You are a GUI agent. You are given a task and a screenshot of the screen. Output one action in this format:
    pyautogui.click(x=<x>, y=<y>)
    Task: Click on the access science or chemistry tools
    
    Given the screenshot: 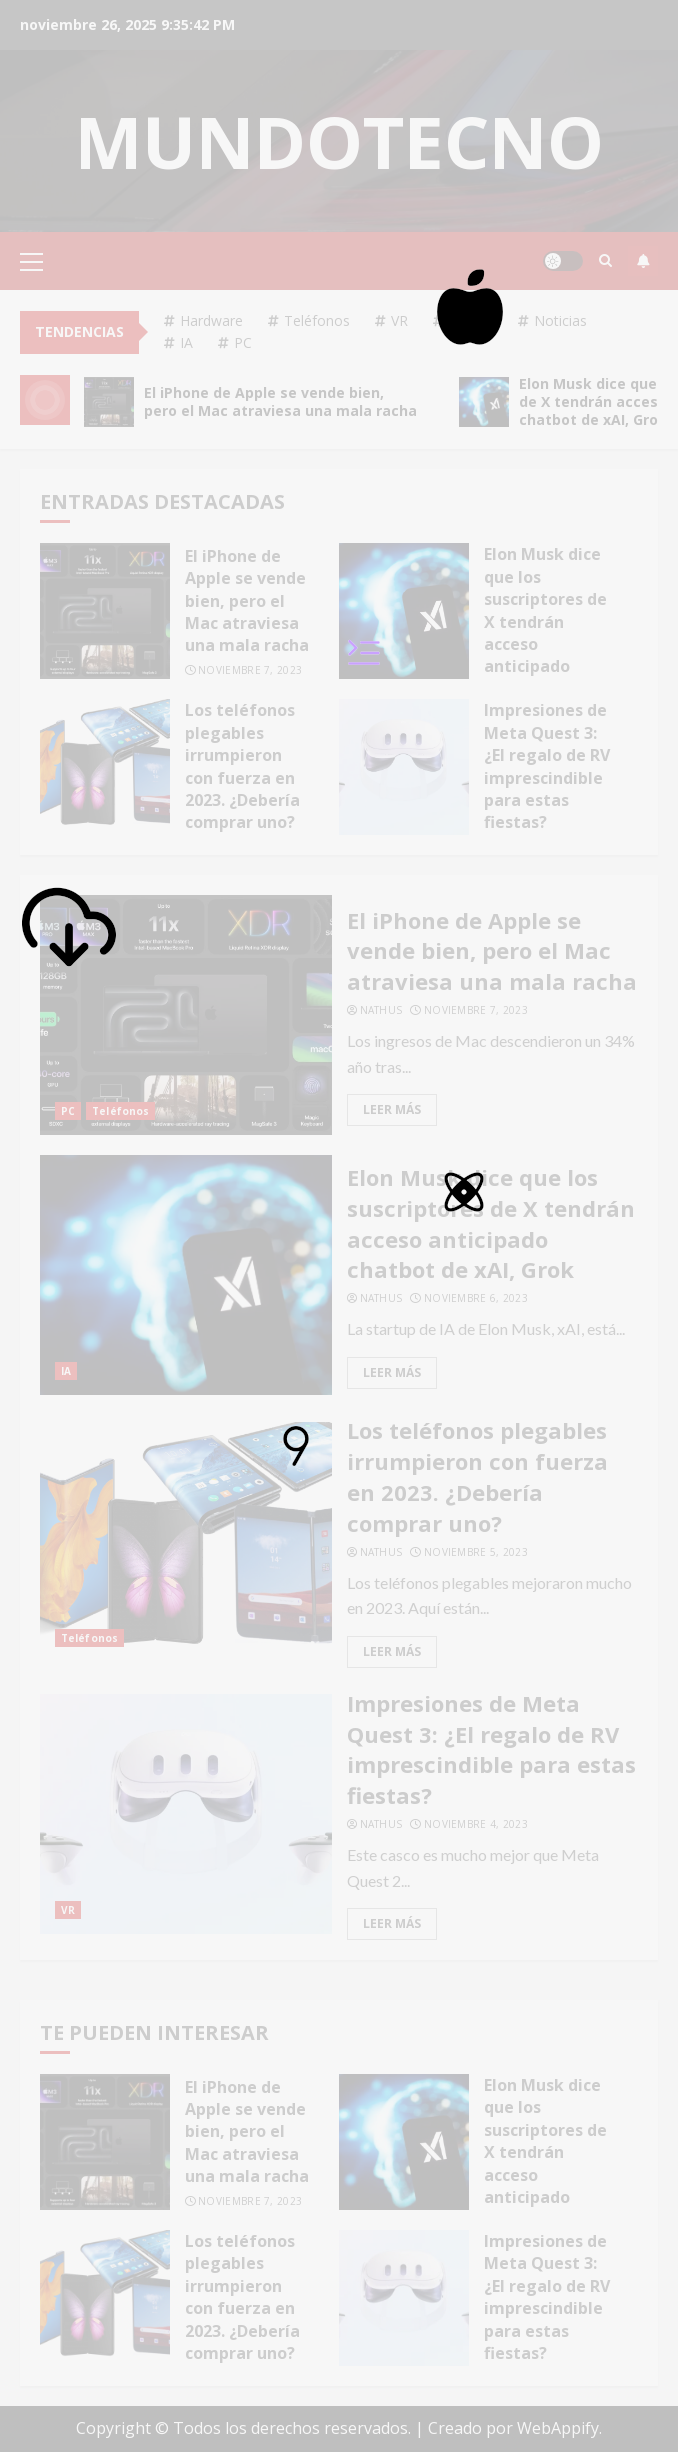 What is the action you would take?
    pyautogui.click(x=464, y=1192)
    